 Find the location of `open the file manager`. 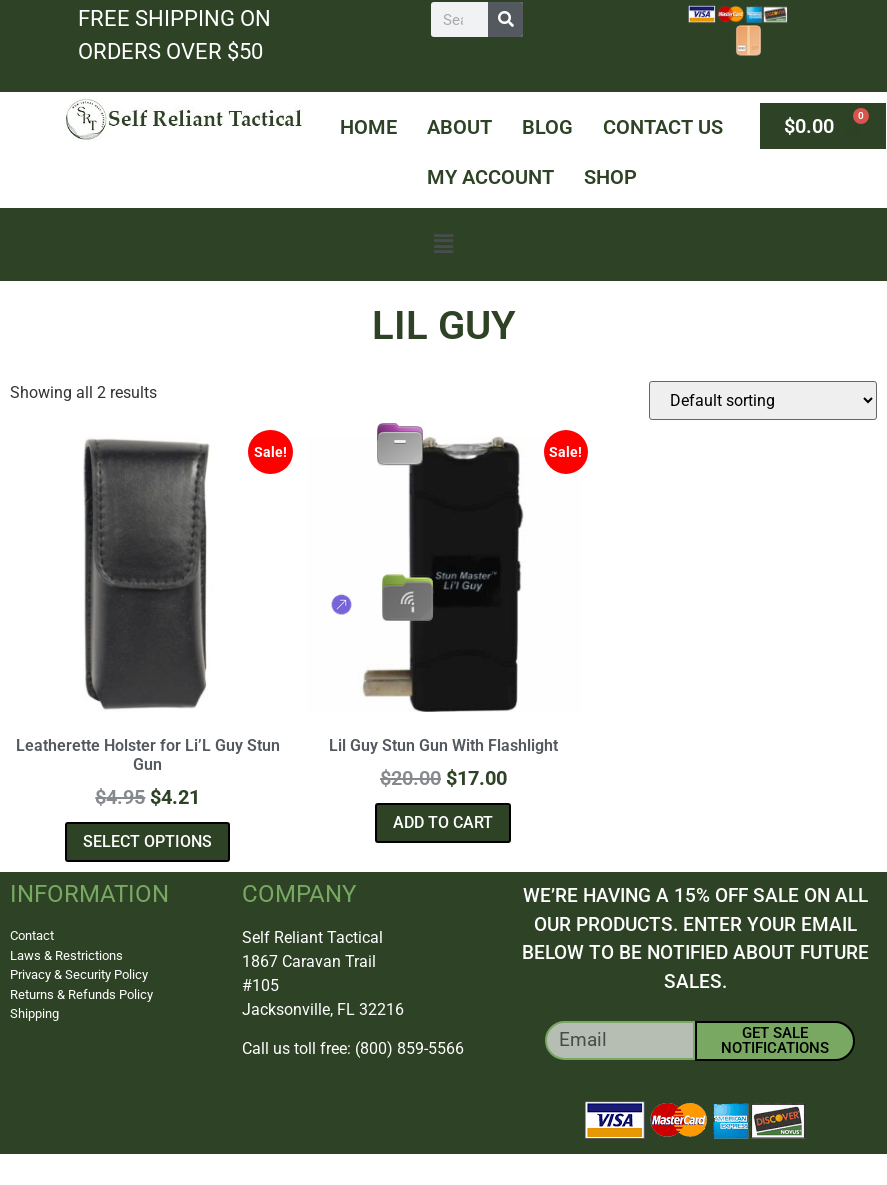

open the file manager is located at coordinates (400, 444).